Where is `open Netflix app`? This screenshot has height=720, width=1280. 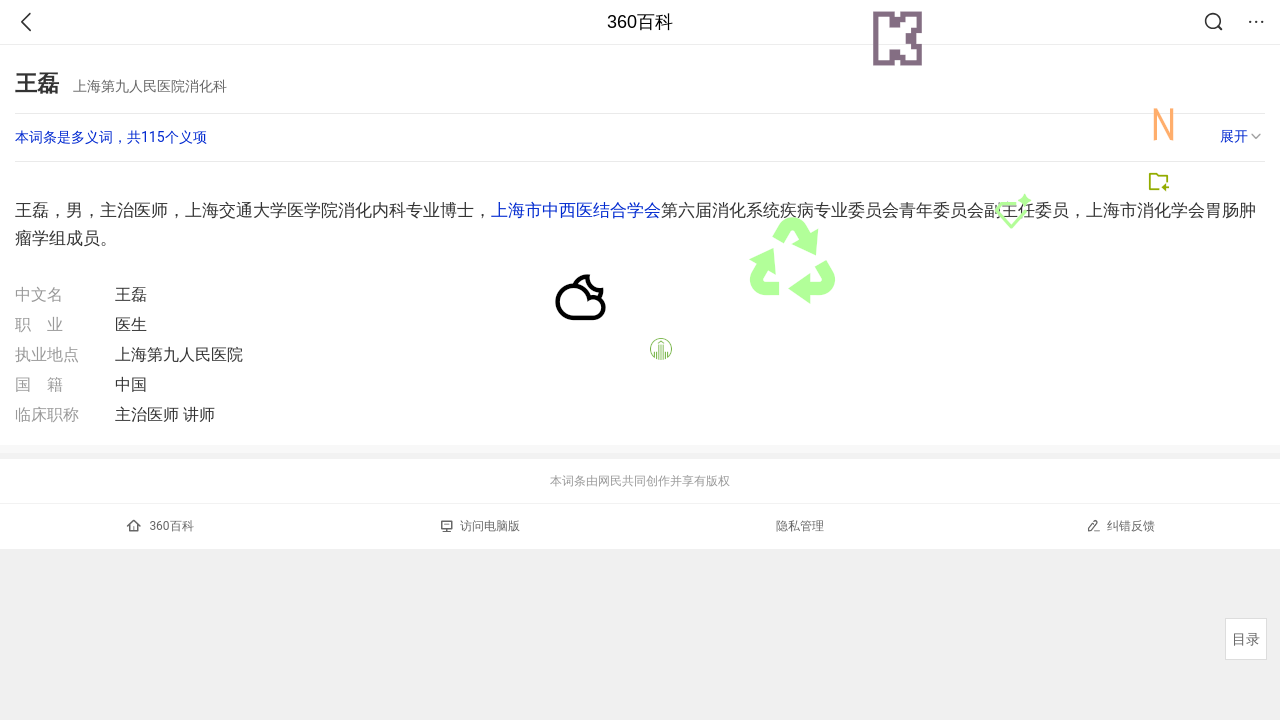 open Netflix app is located at coordinates (1163, 124).